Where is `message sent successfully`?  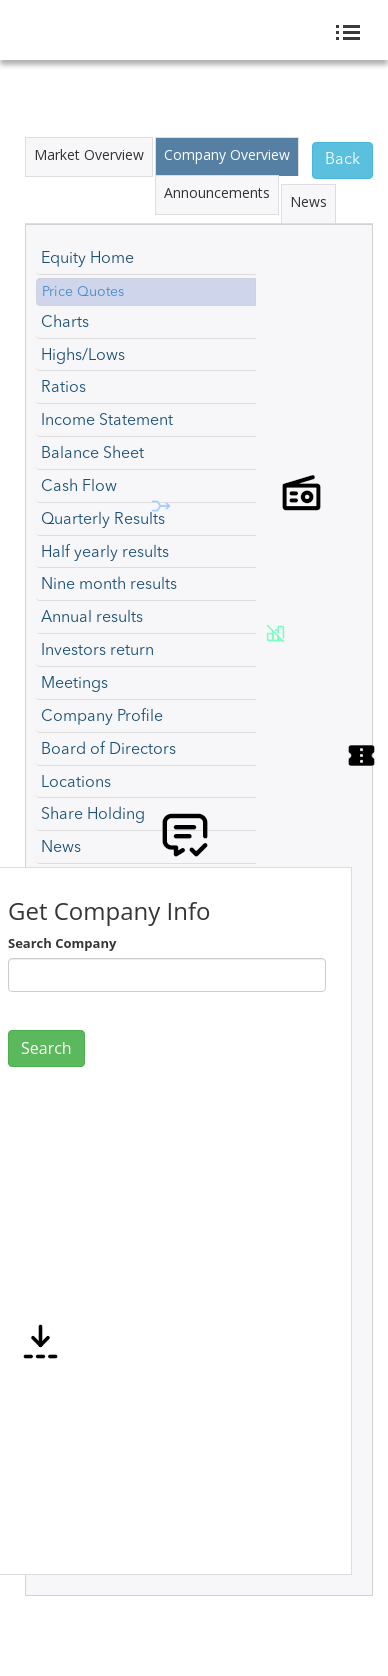
message sent successfully is located at coordinates (185, 834).